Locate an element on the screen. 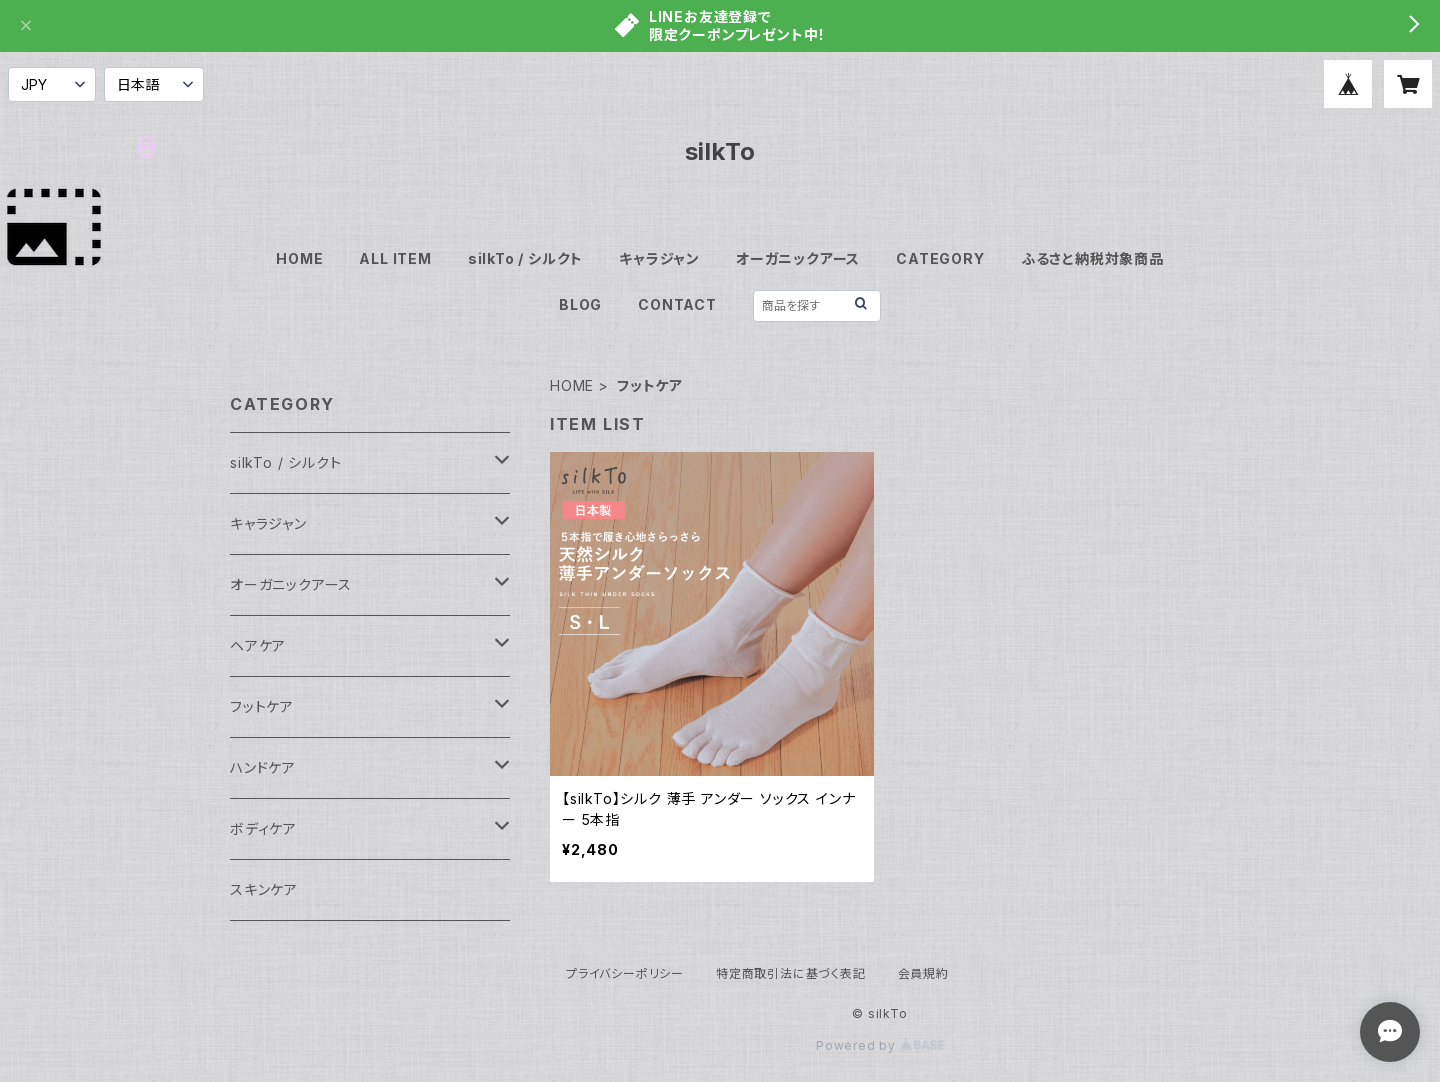 The image size is (1440, 1082). resize image to large format is located at coordinates (54, 227).